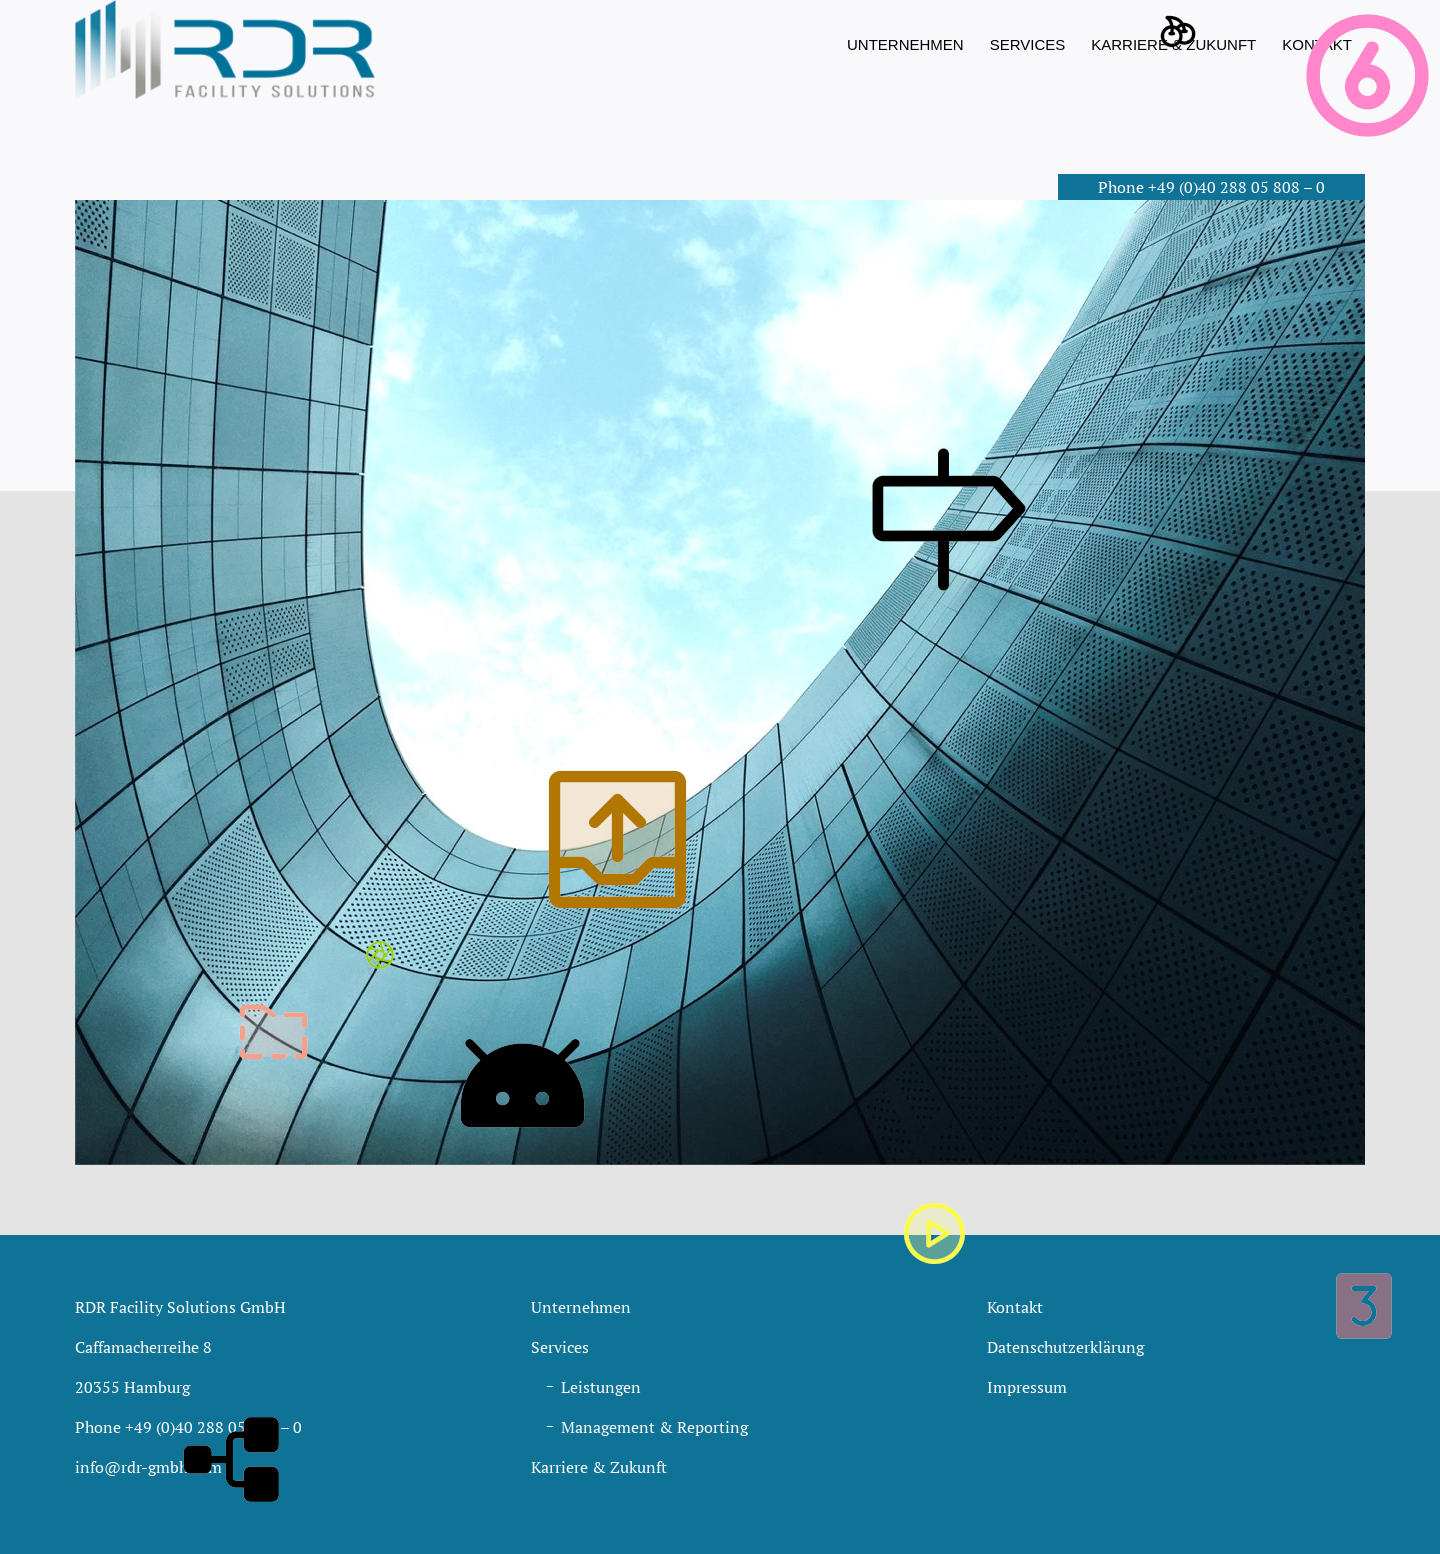 The width and height of the screenshot is (1440, 1554). I want to click on create a new folder, so click(273, 1030).